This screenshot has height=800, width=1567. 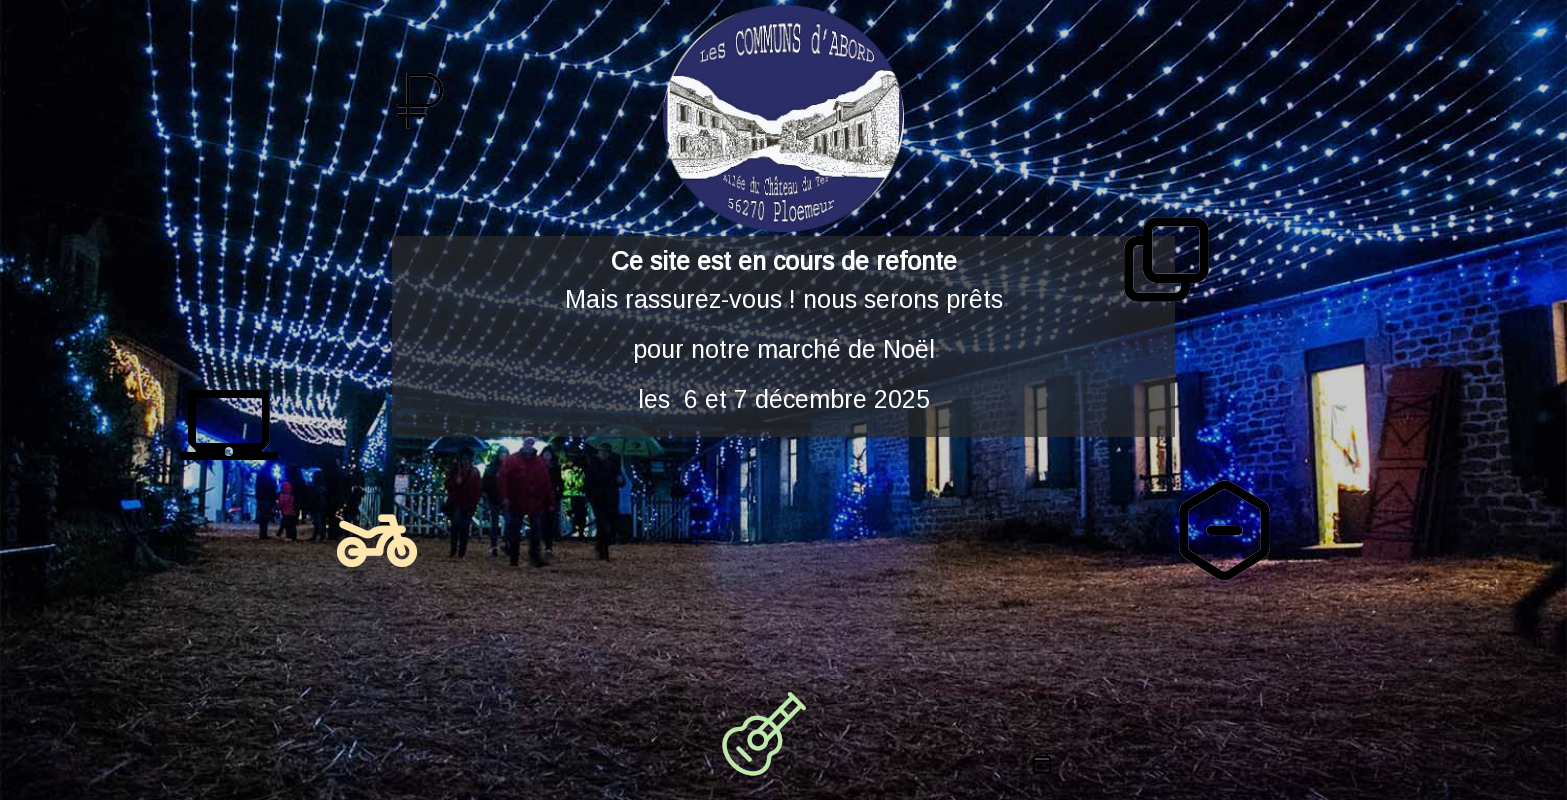 I want to click on access music or audio settings, so click(x=763, y=734).